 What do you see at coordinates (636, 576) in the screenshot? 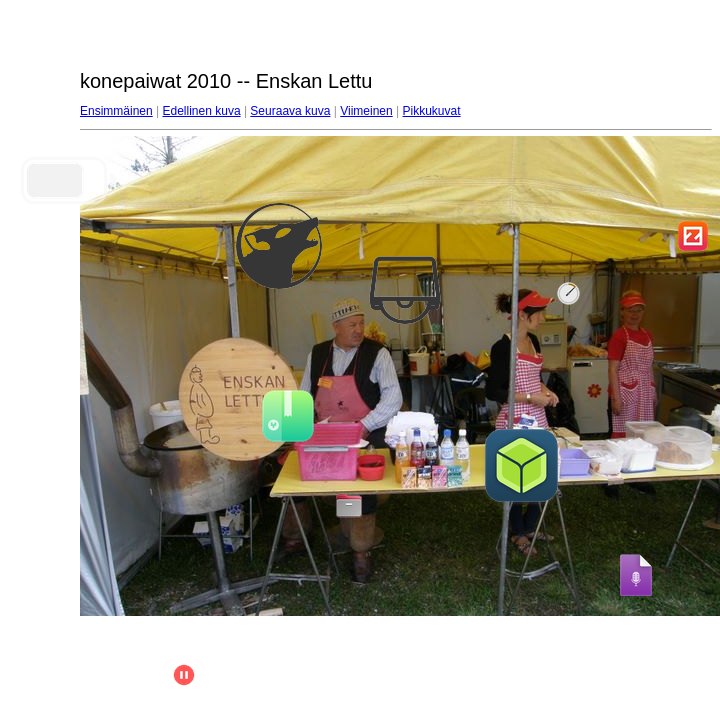
I see `a podcast audio file` at bounding box center [636, 576].